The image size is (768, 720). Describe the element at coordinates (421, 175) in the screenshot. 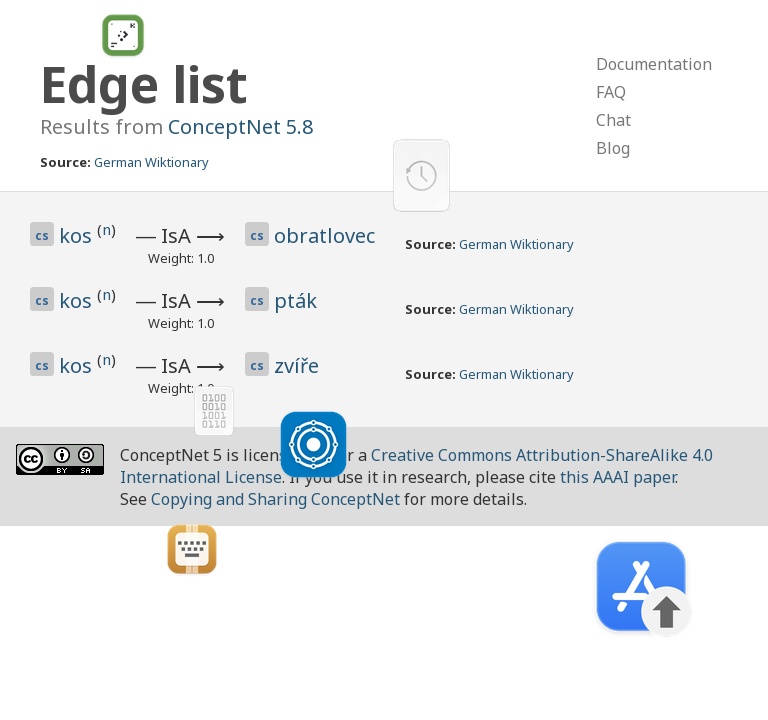

I see `a deleted or trashed file` at that location.